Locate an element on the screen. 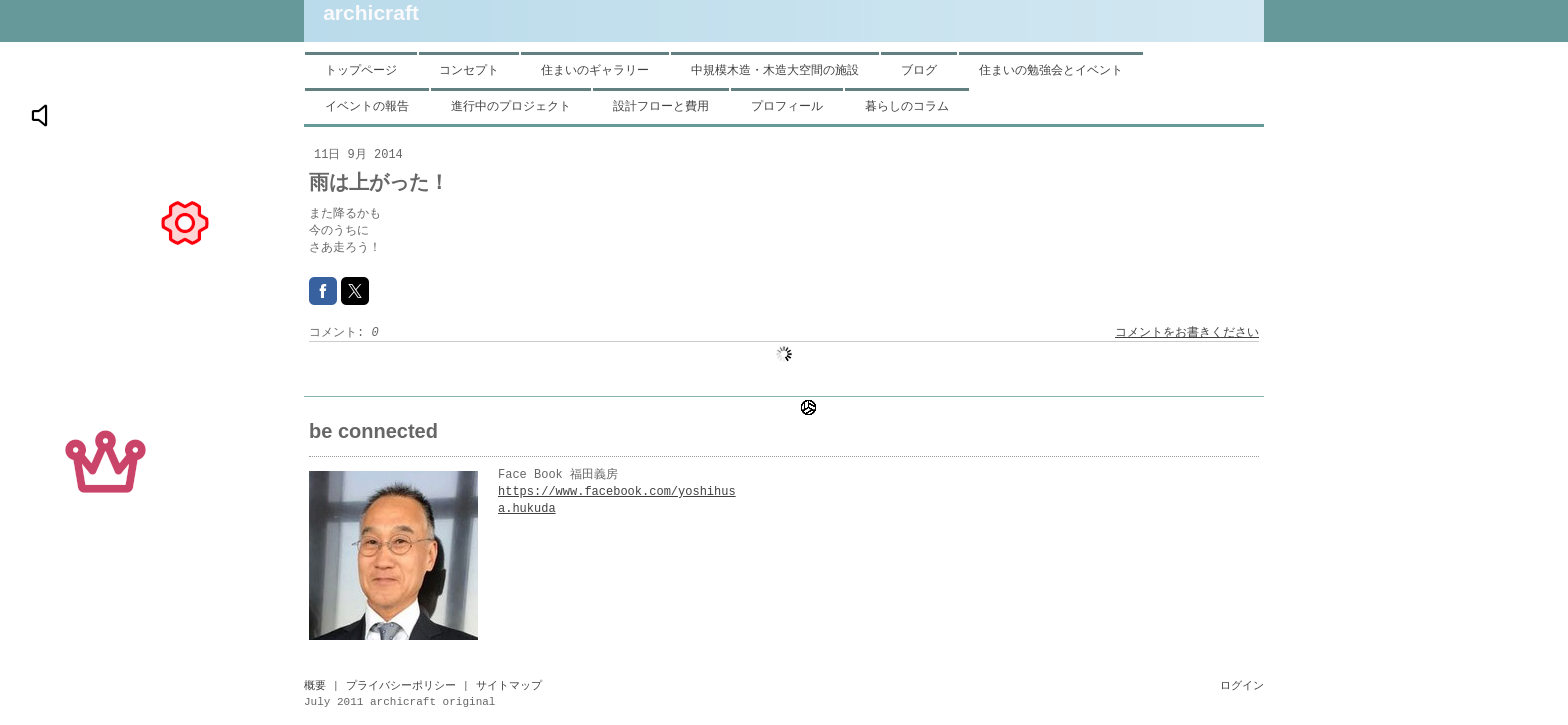 The height and width of the screenshot is (725, 1568). indicates premium or VIP membership status is located at coordinates (105, 465).